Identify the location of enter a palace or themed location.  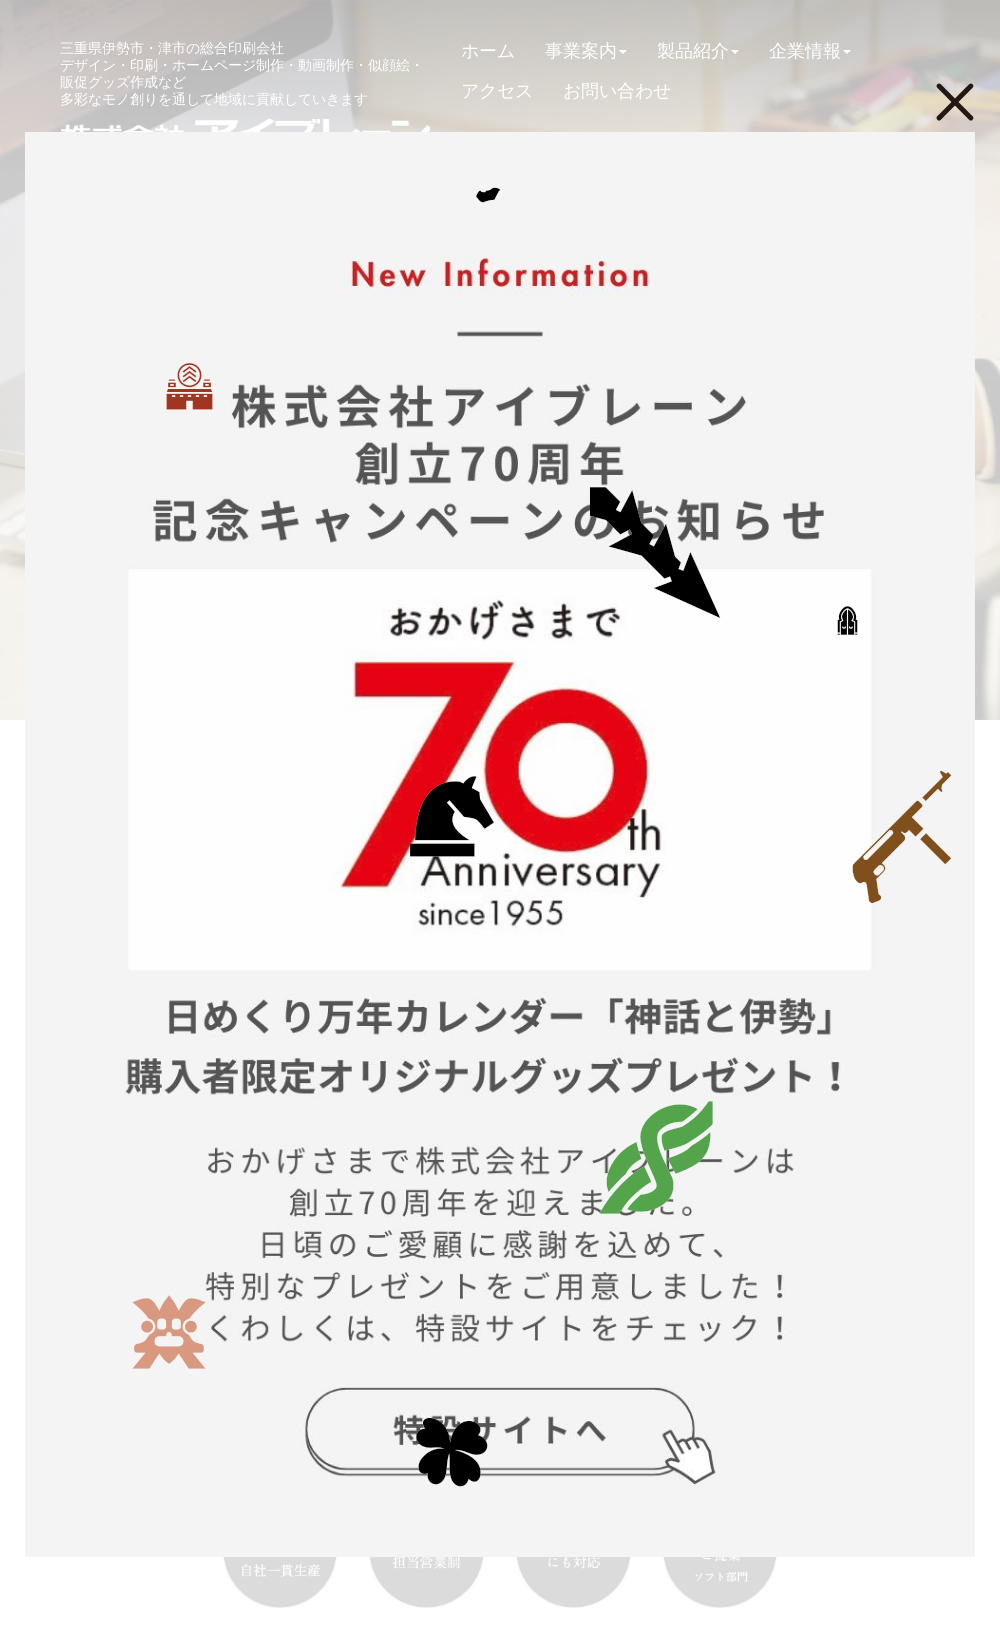
(847, 620).